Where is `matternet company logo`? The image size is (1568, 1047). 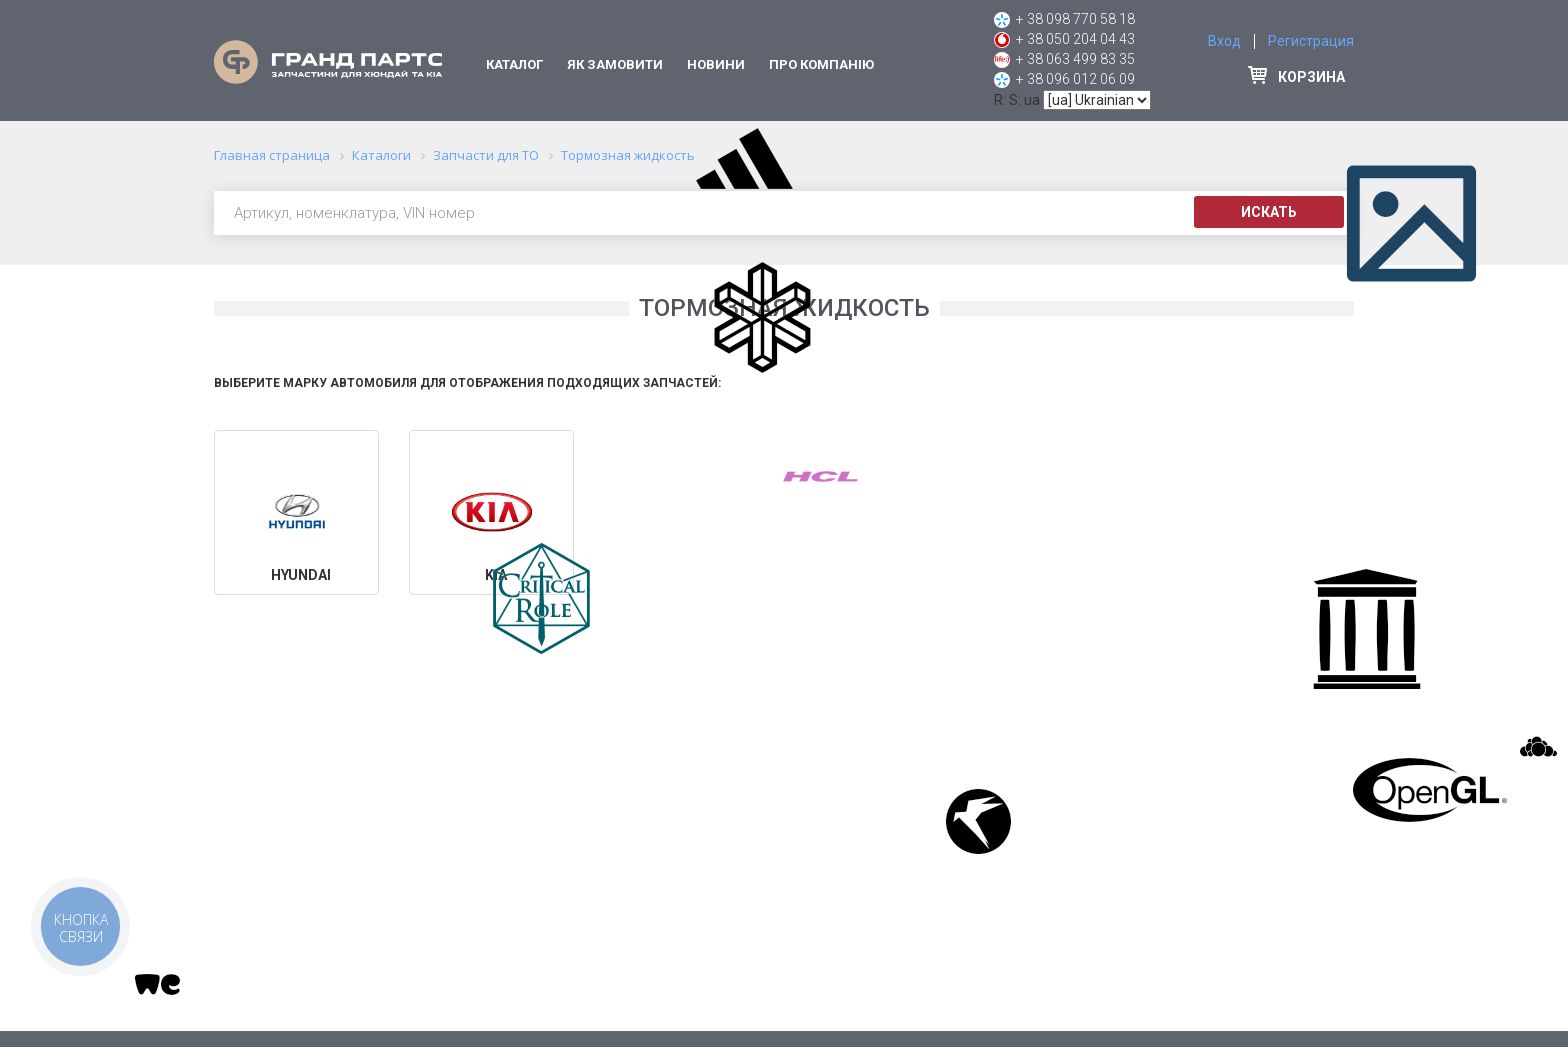 matternet company logo is located at coordinates (762, 317).